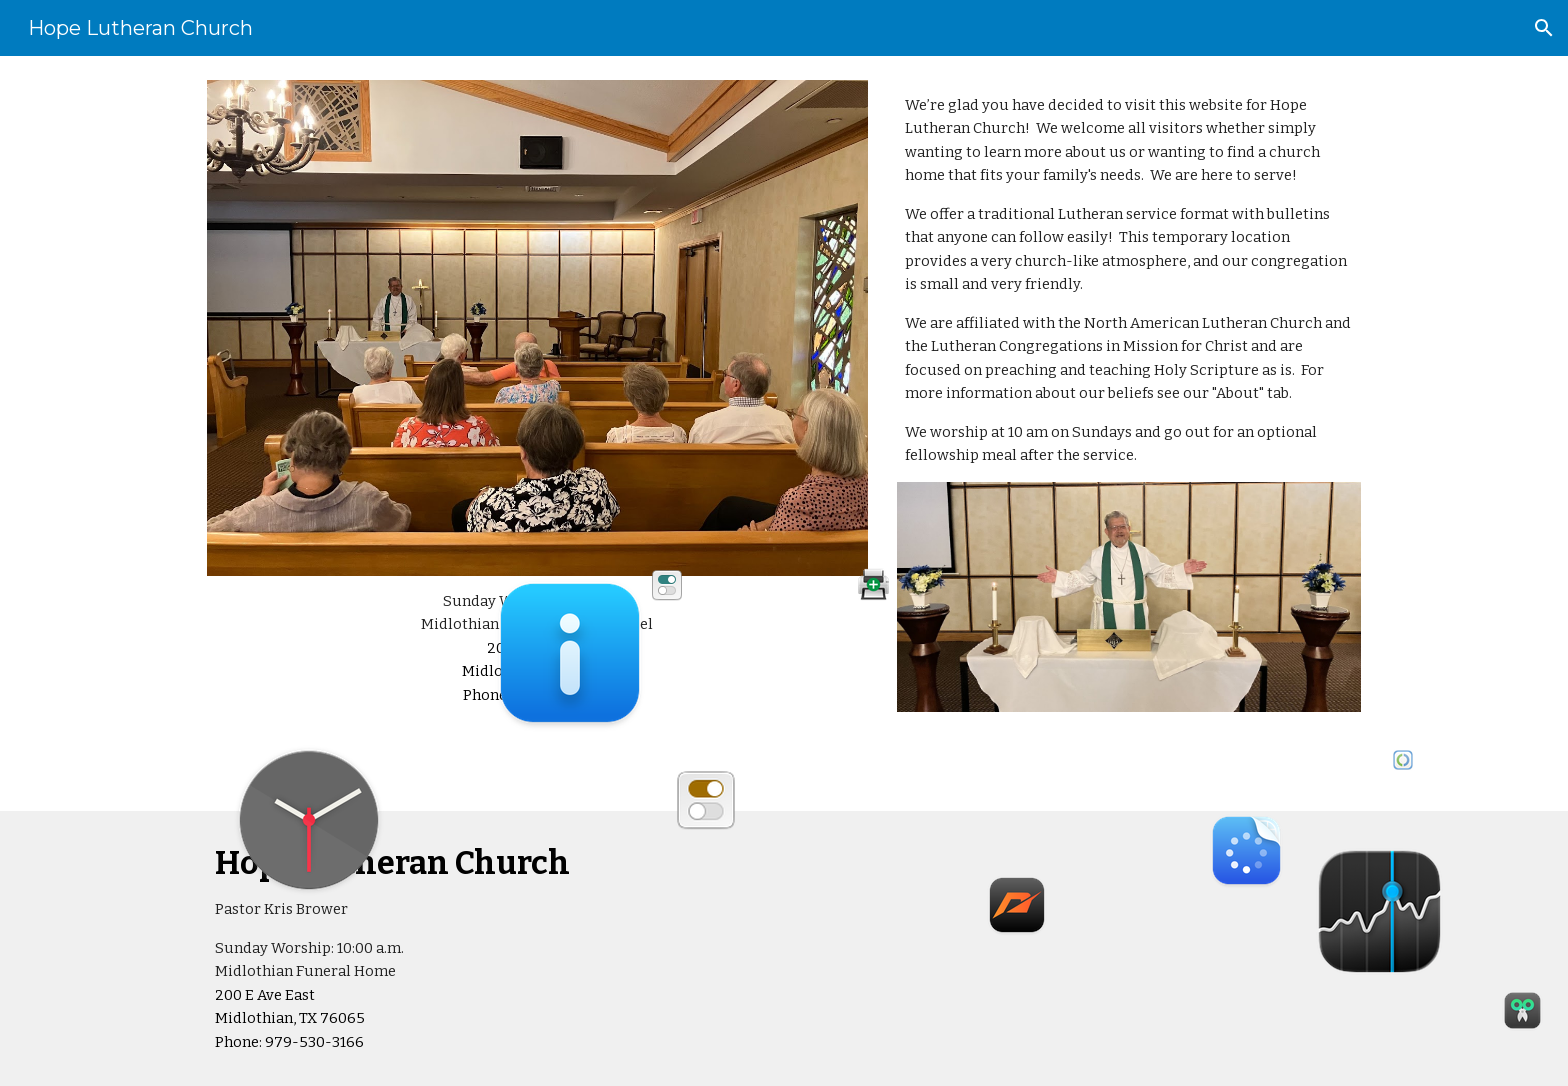 The image size is (1568, 1086). What do you see at coordinates (873, 584) in the screenshot?
I see `add a new printer to your system` at bounding box center [873, 584].